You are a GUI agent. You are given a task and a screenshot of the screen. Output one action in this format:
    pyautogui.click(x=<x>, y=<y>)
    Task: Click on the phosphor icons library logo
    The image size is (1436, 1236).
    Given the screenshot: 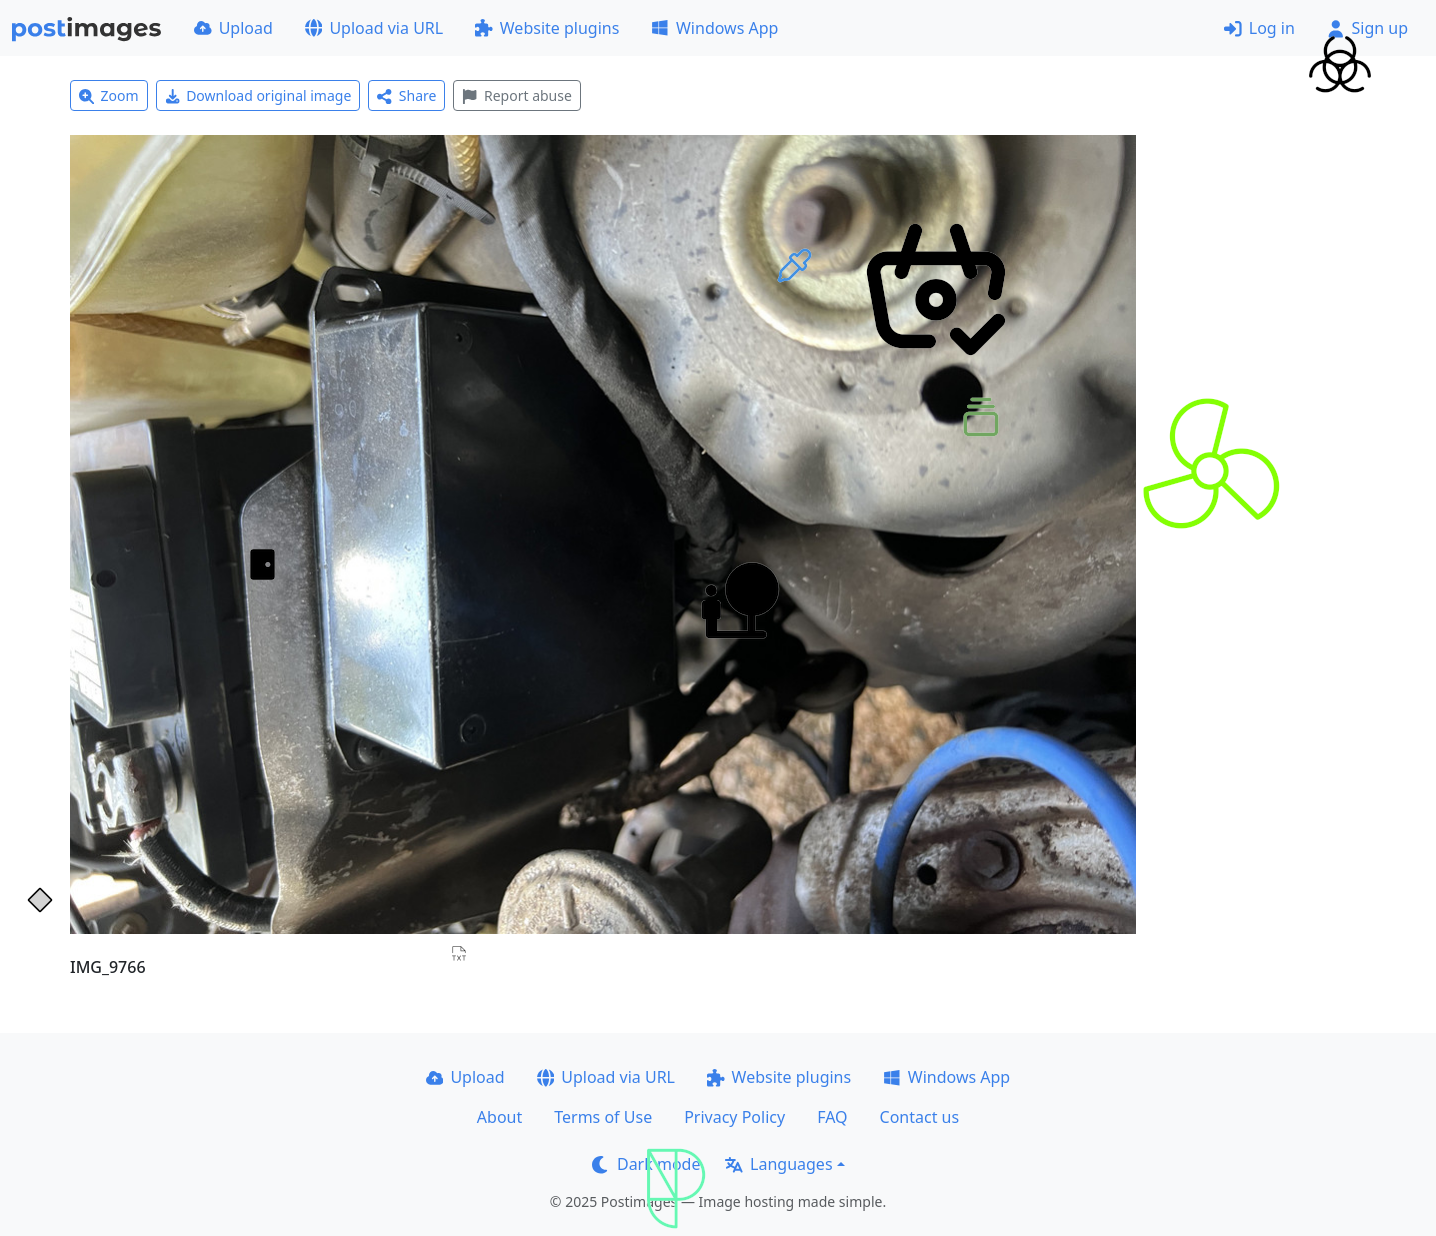 What is the action you would take?
    pyautogui.click(x=670, y=1184)
    